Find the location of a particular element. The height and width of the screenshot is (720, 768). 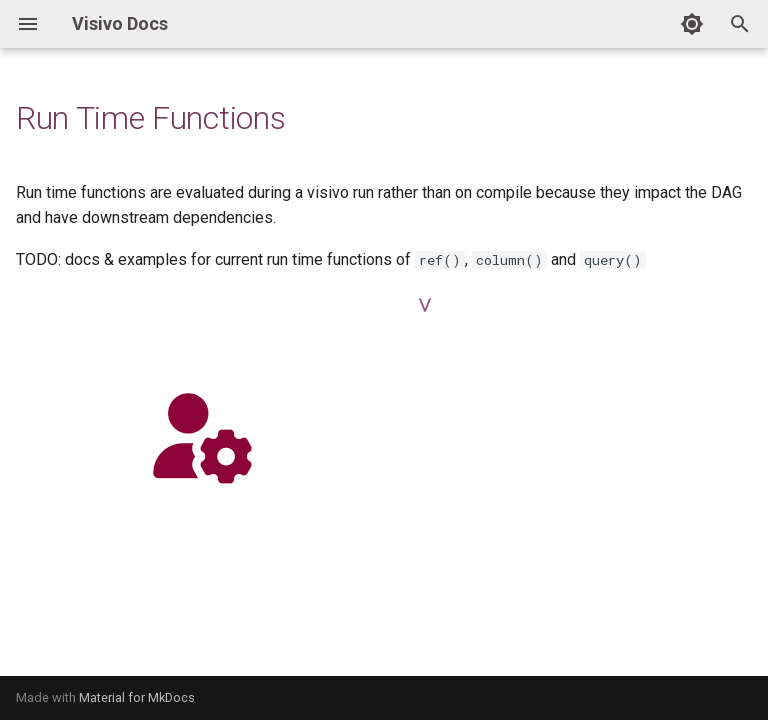

indicates a verified or validated status is located at coordinates (425, 305).